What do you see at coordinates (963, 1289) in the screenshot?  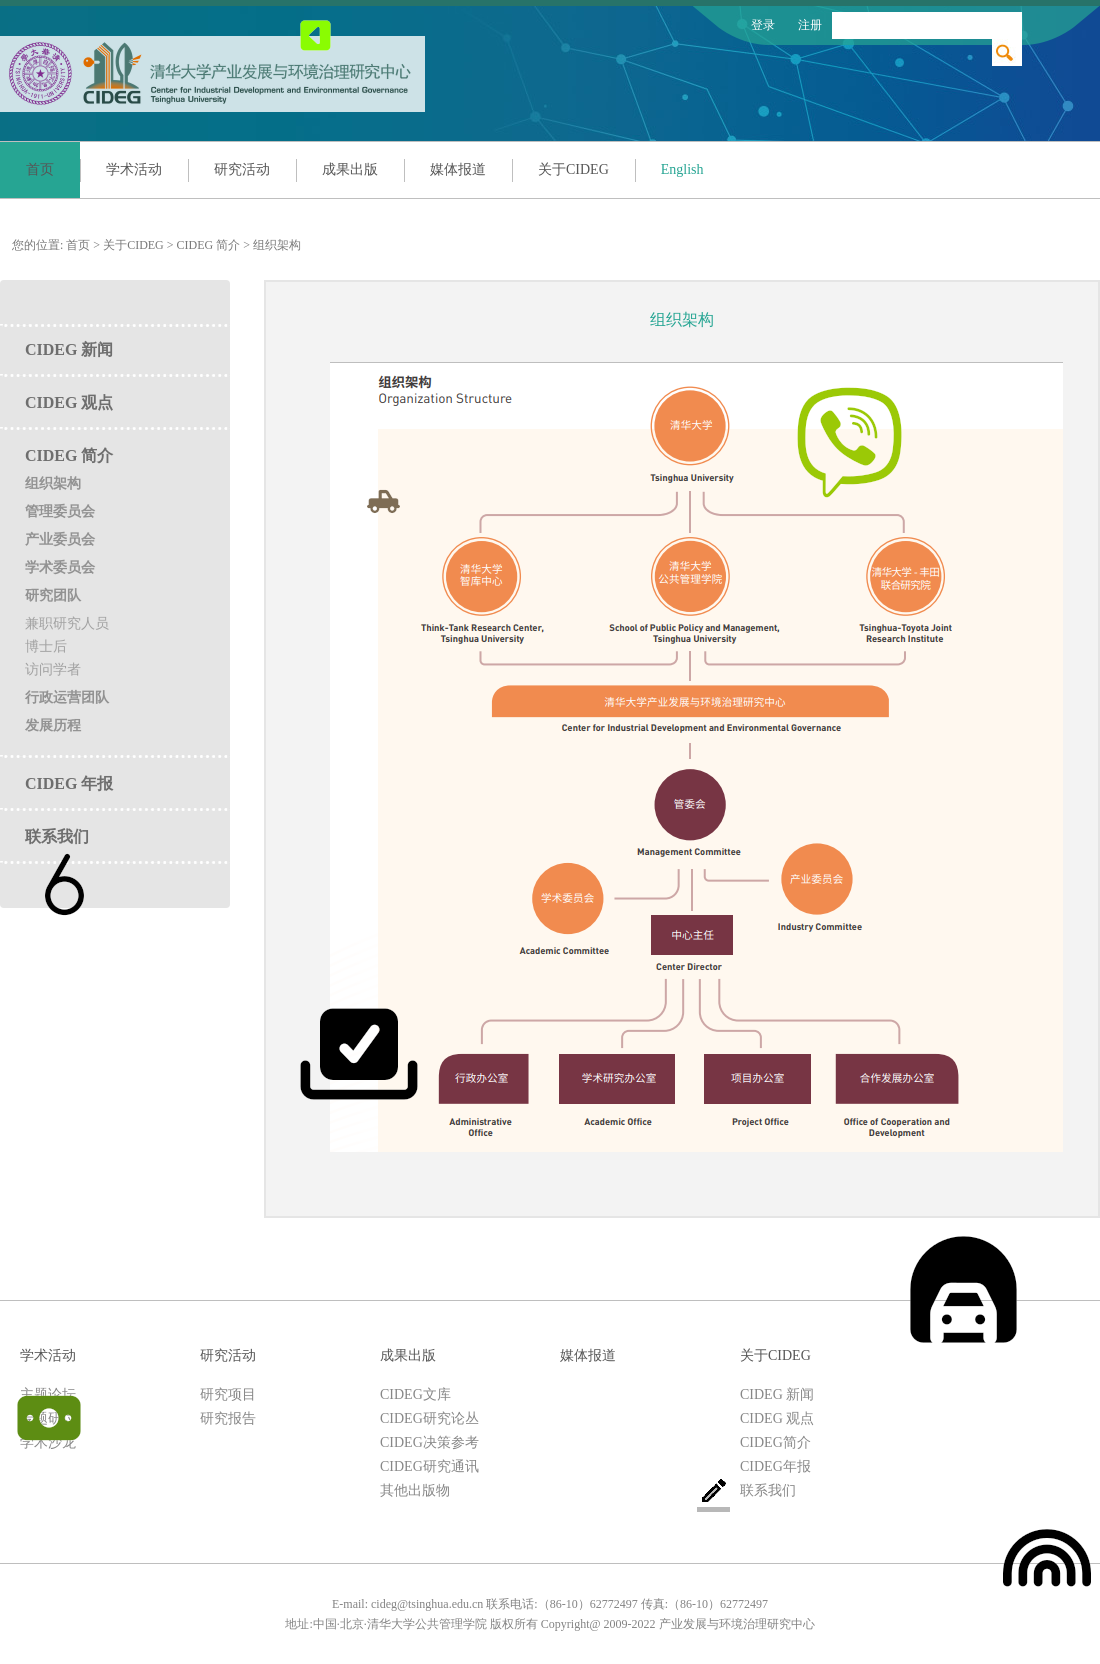 I see `indicates tunnel or underground passage ahead` at bounding box center [963, 1289].